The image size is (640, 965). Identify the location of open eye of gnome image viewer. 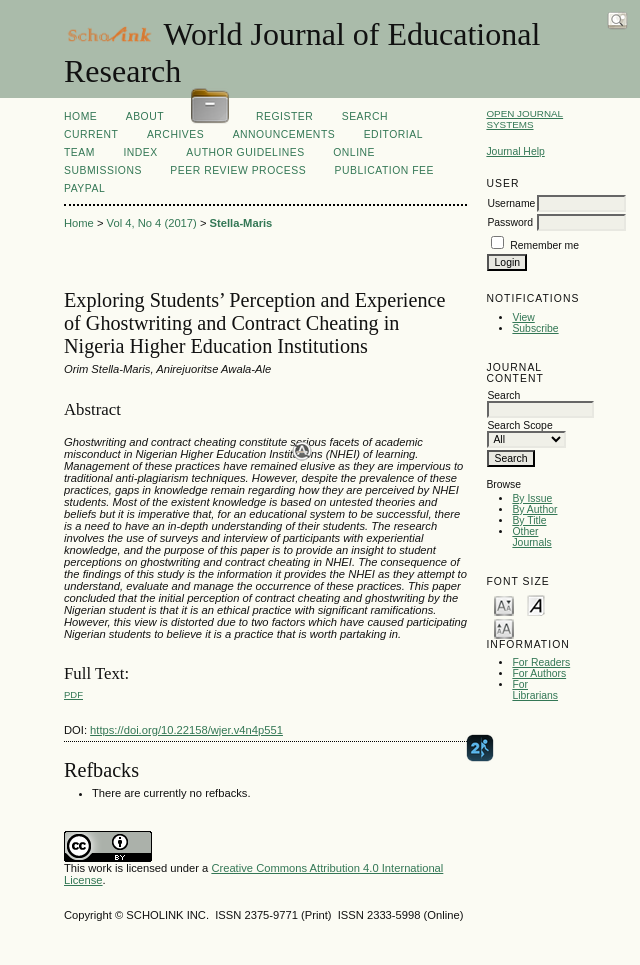
(617, 20).